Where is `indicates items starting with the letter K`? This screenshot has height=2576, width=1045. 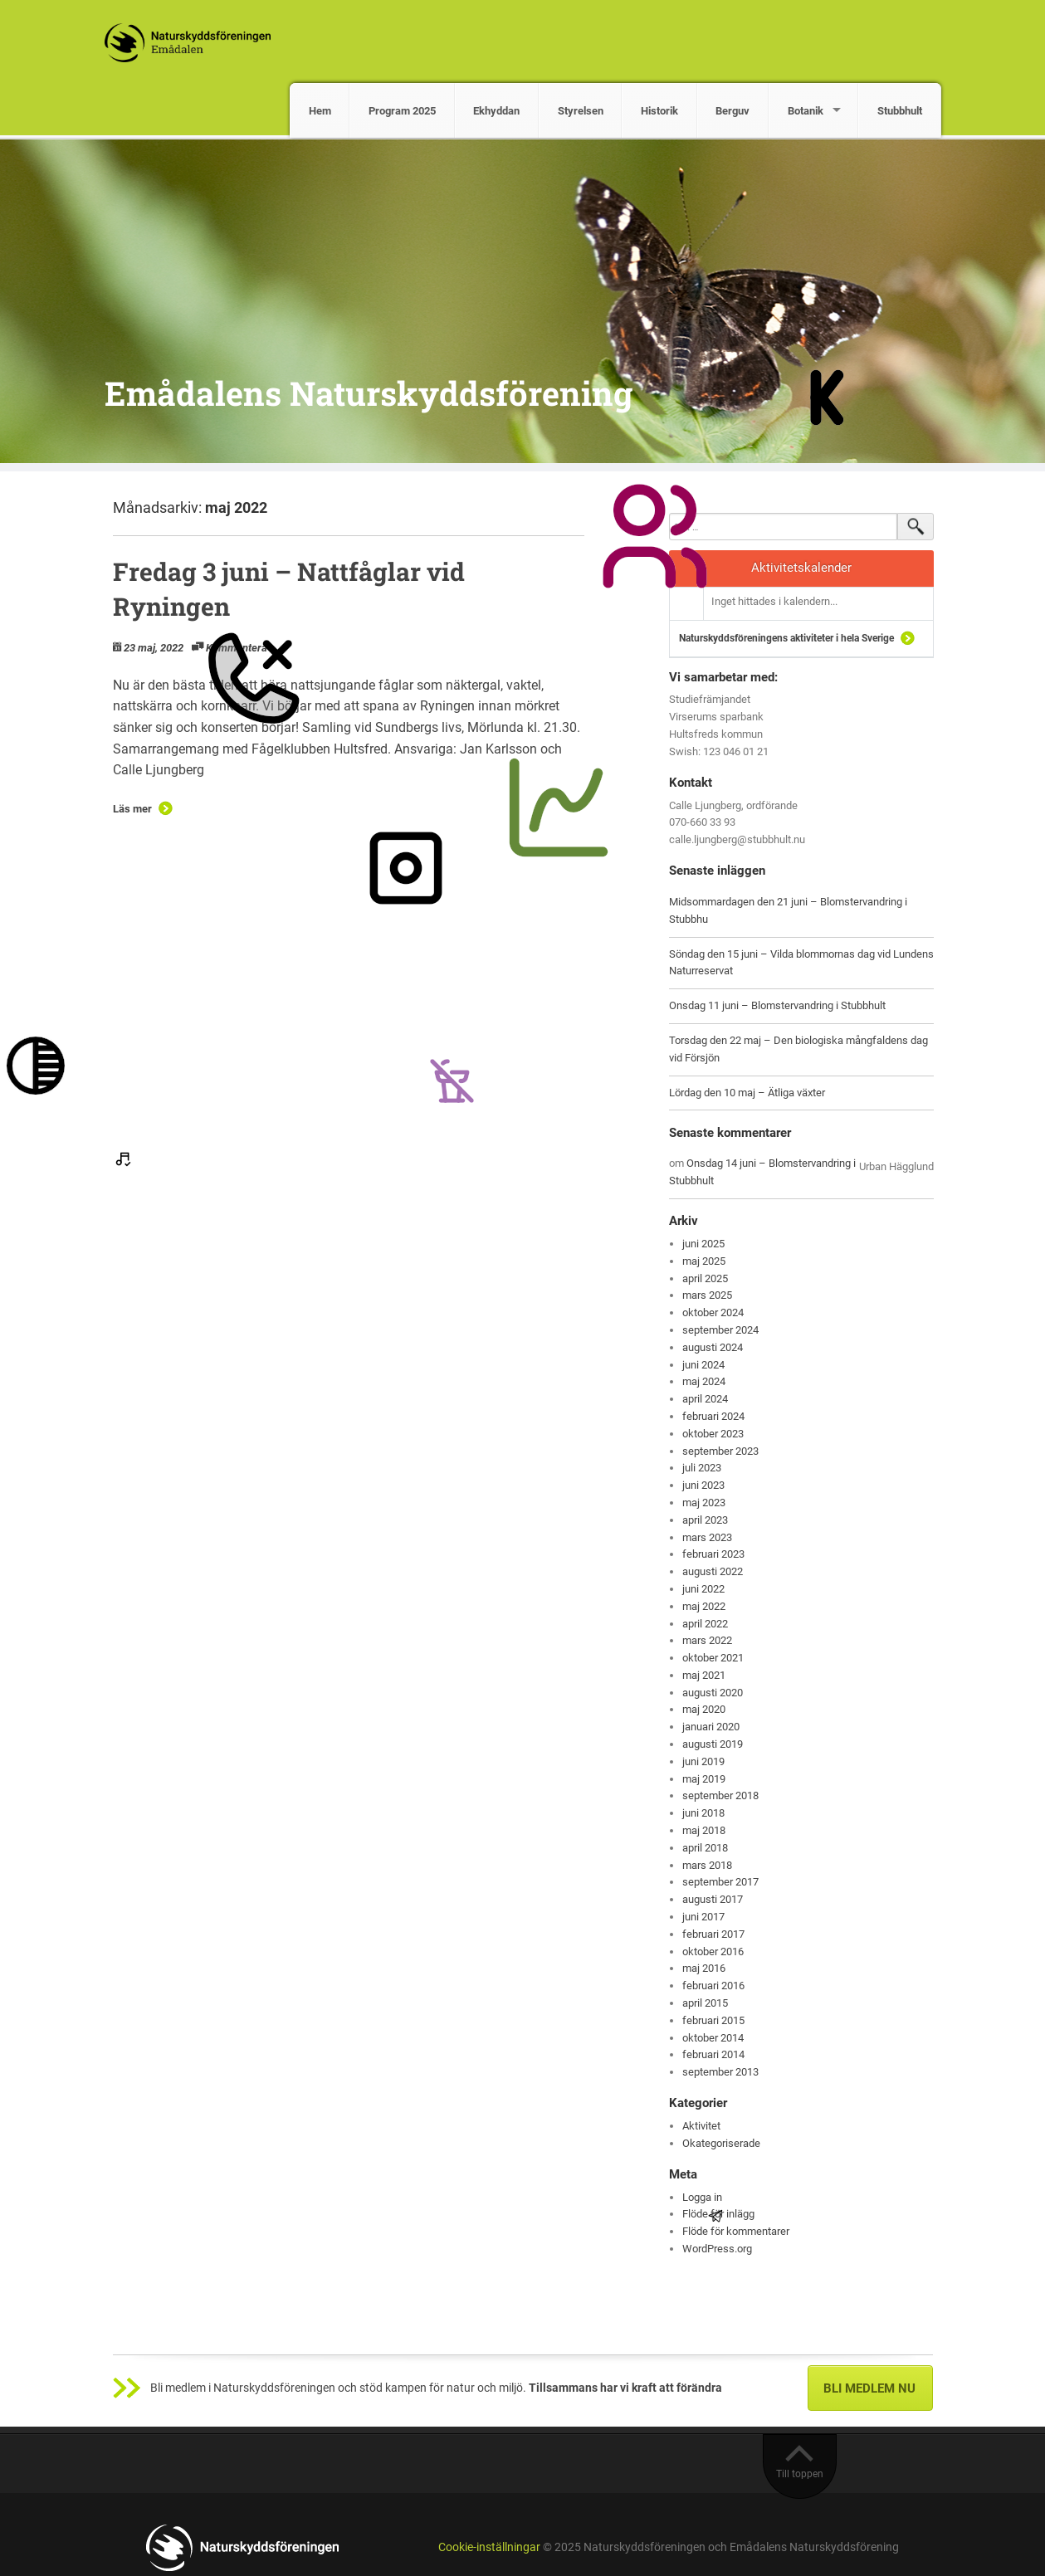
indicates items starting with the letter K is located at coordinates (824, 398).